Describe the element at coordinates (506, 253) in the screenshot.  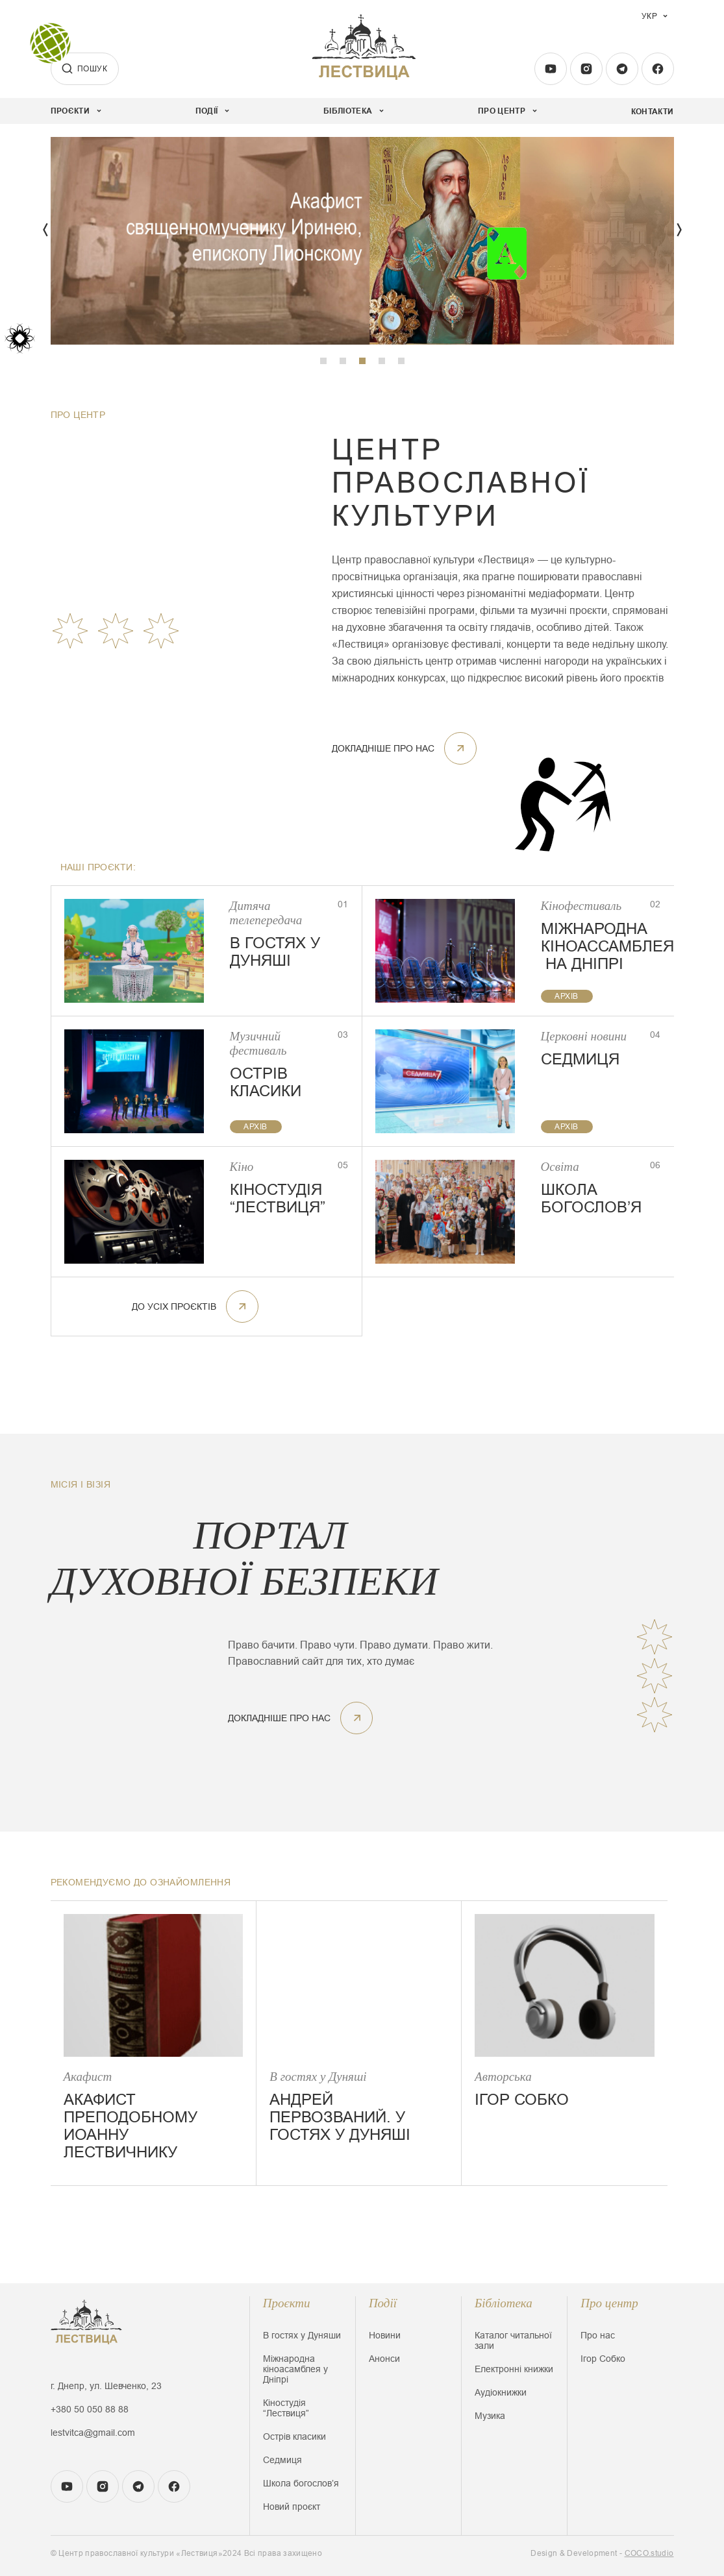
I see `play a card game or access casino games` at that location.